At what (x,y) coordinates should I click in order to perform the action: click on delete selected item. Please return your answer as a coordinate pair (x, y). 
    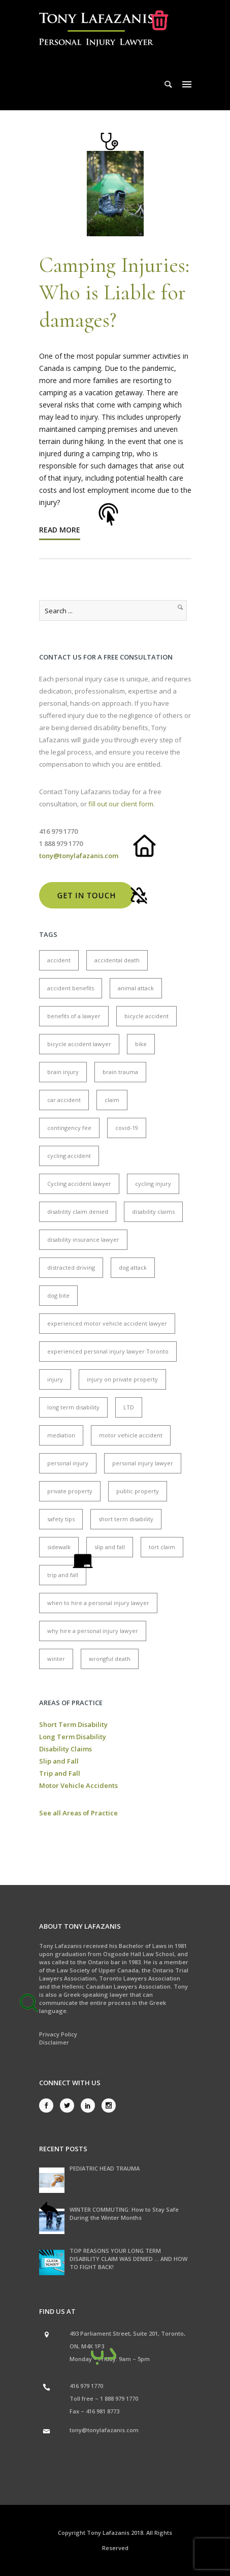
    Looking at the image, I should click on (159, 20).